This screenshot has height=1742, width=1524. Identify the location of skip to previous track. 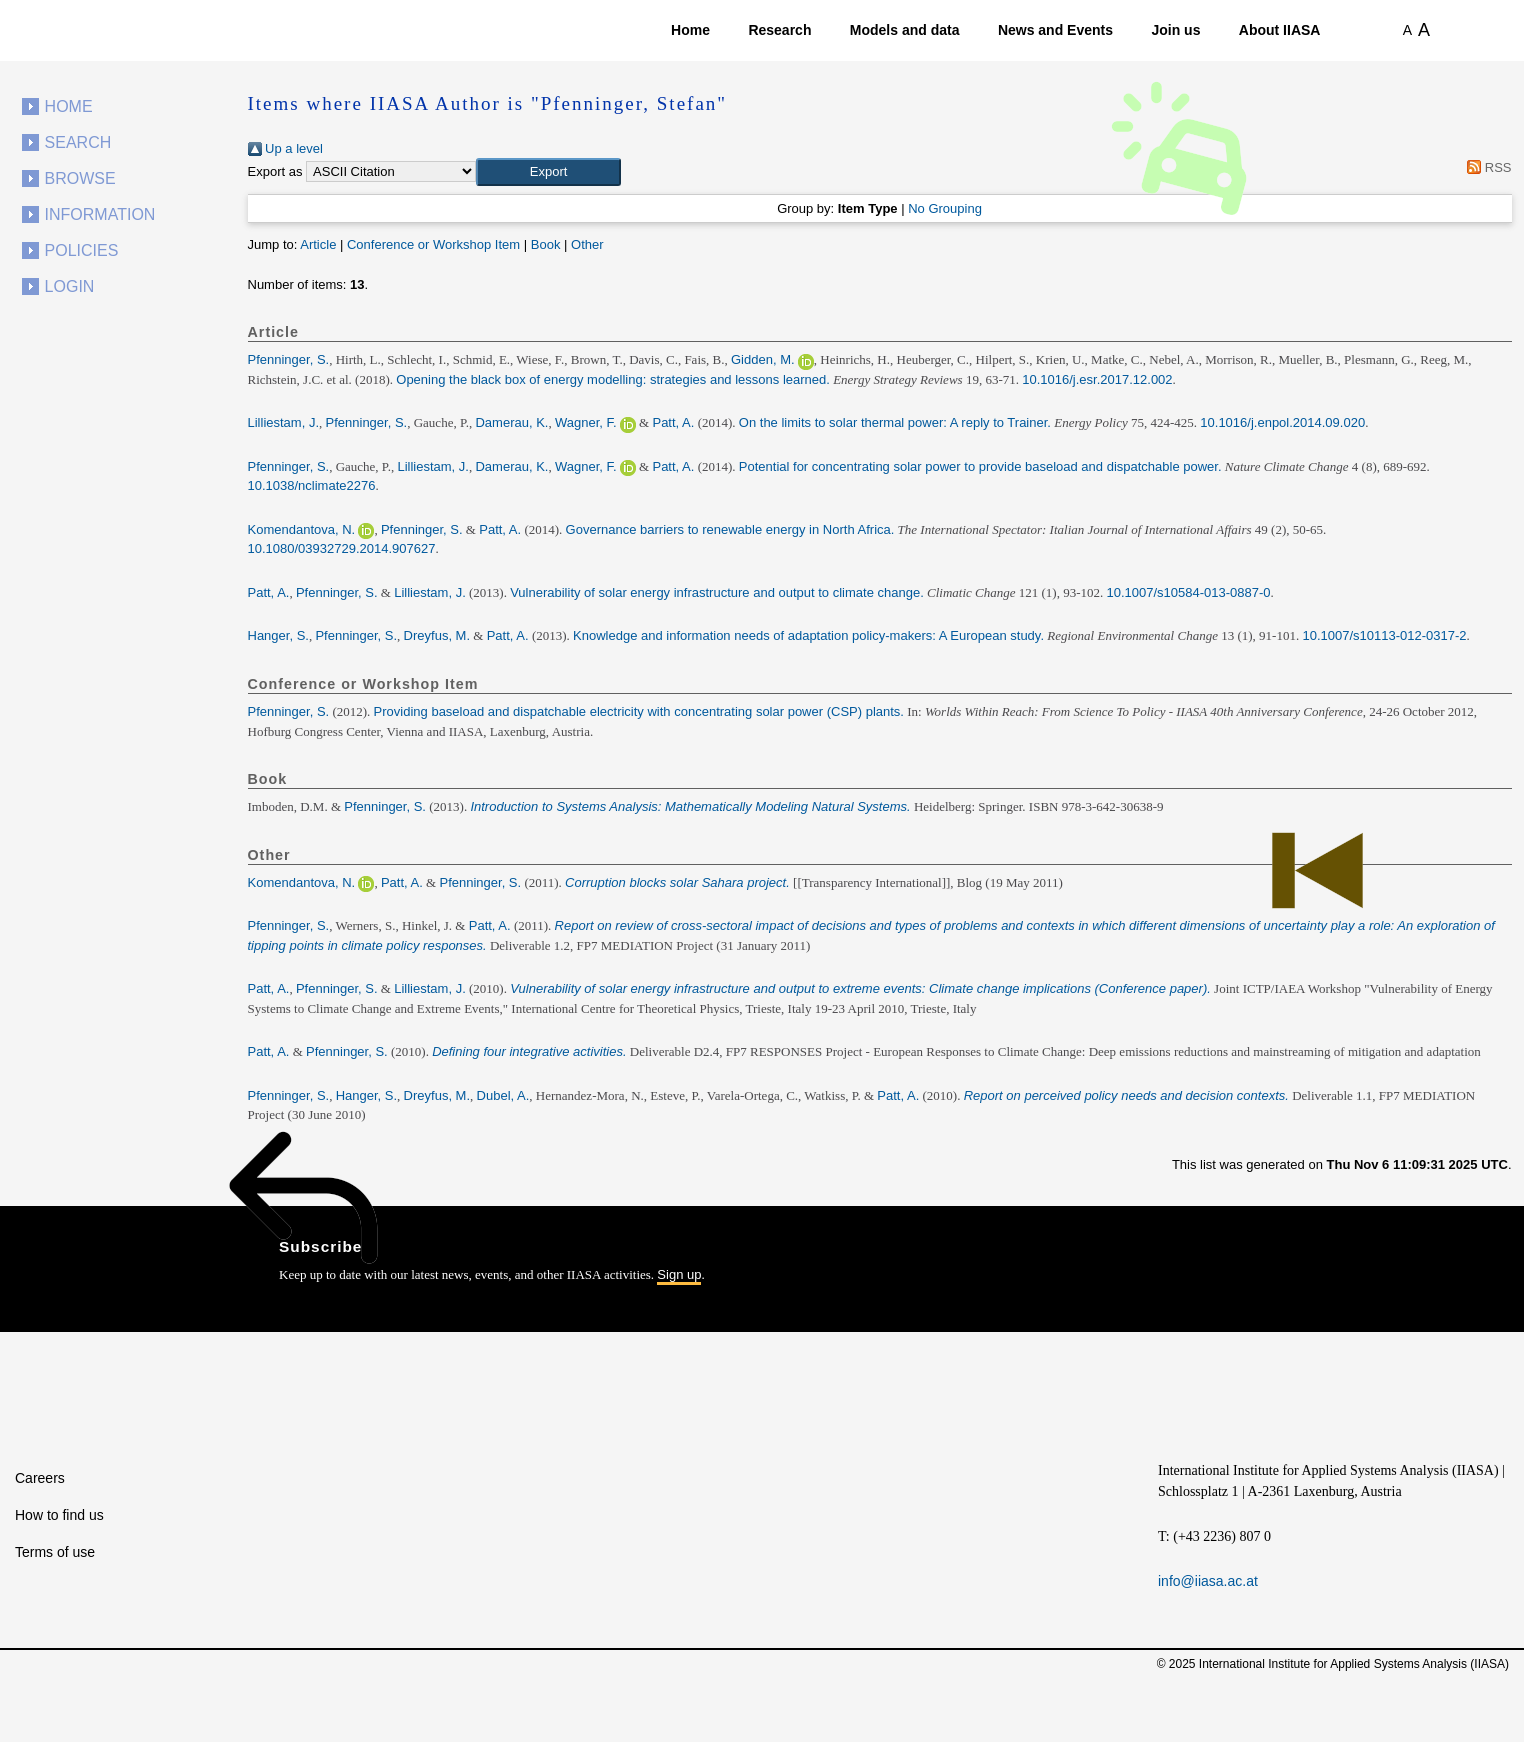
(1317, 870).